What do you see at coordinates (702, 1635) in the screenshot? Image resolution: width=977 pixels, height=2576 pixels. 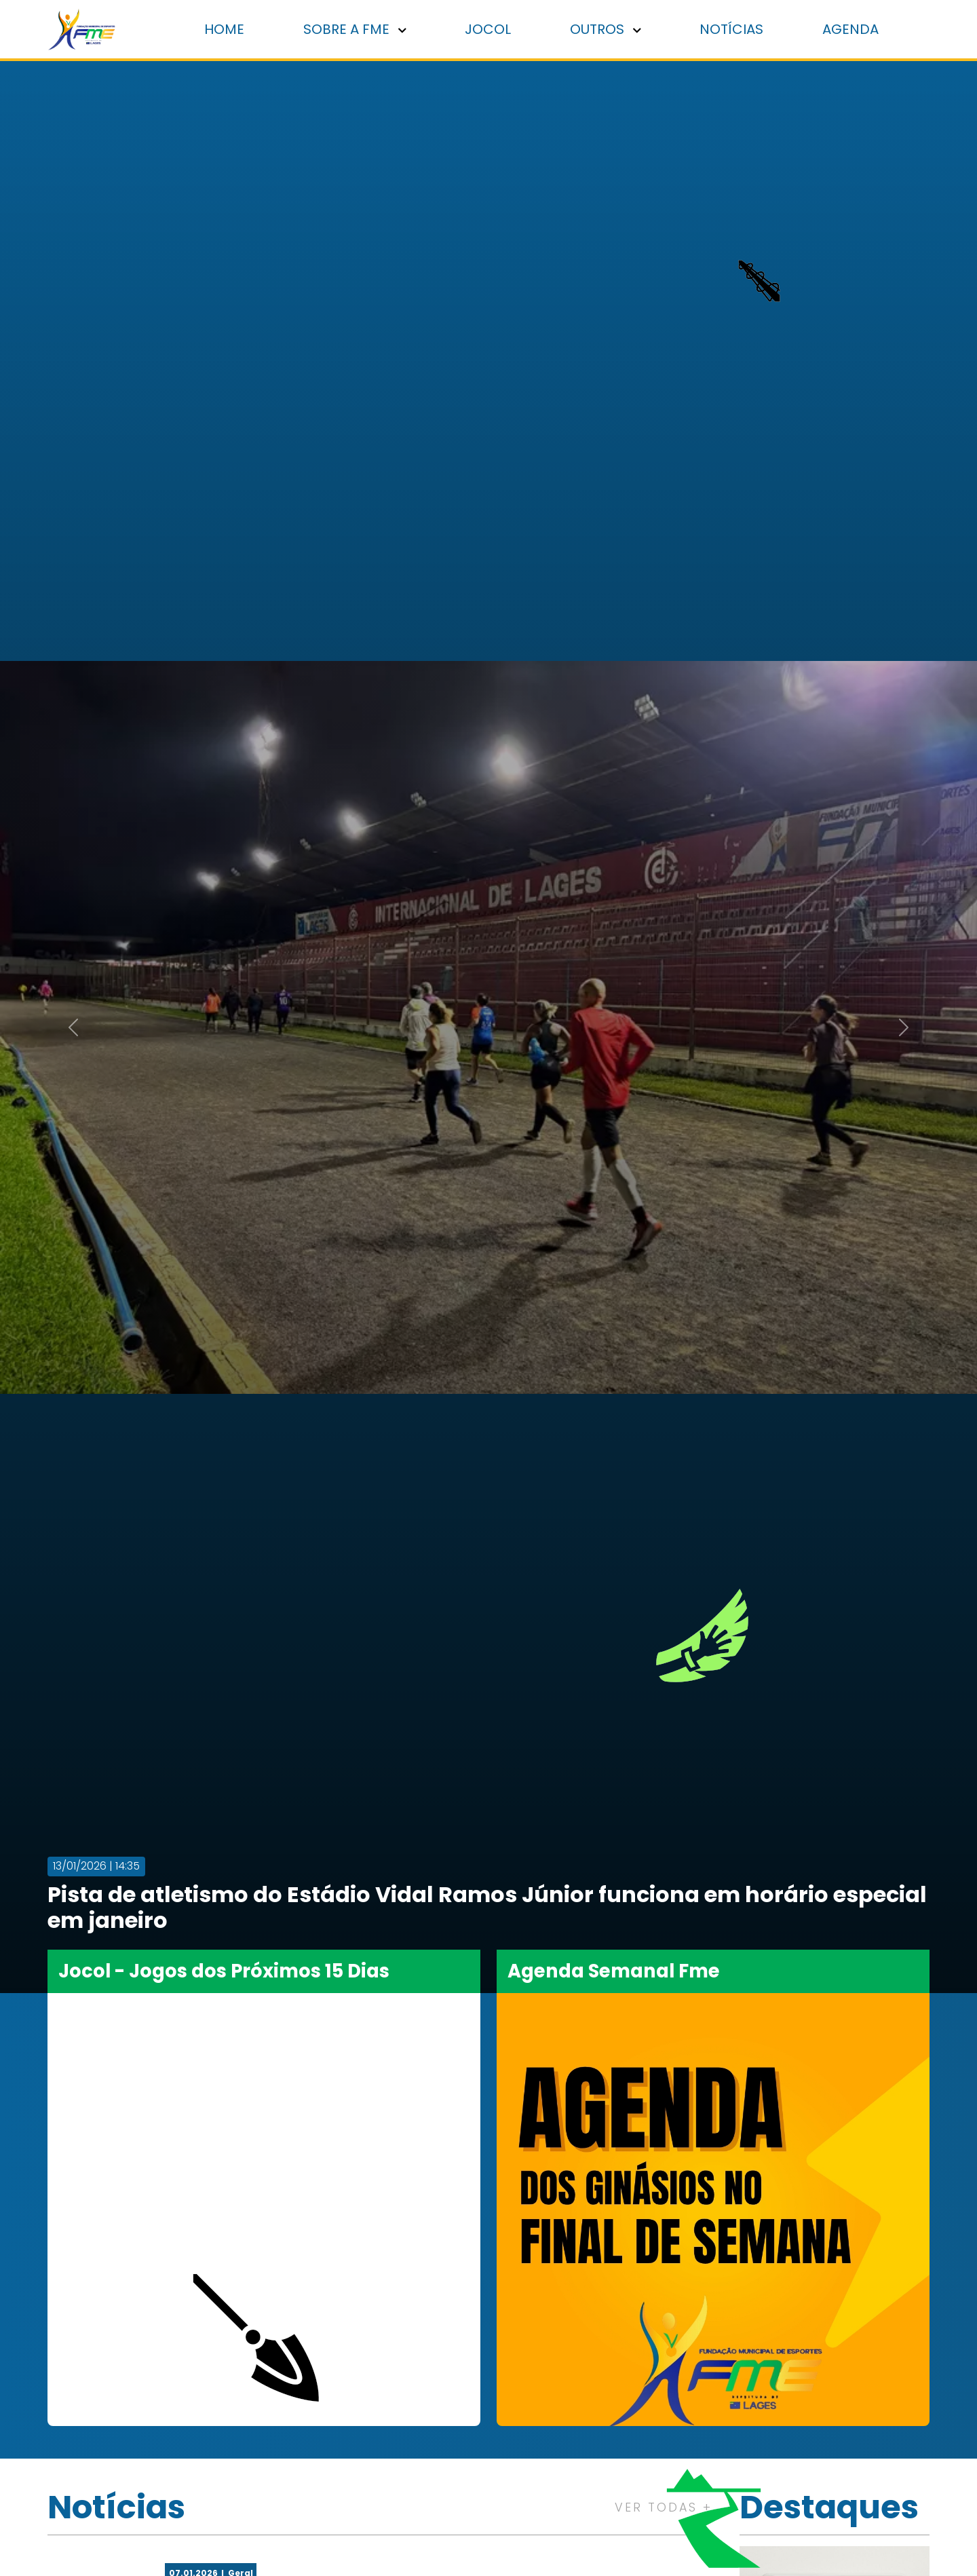 I see `mythical or fantasy character ability` at bounding box center [702, 1635].